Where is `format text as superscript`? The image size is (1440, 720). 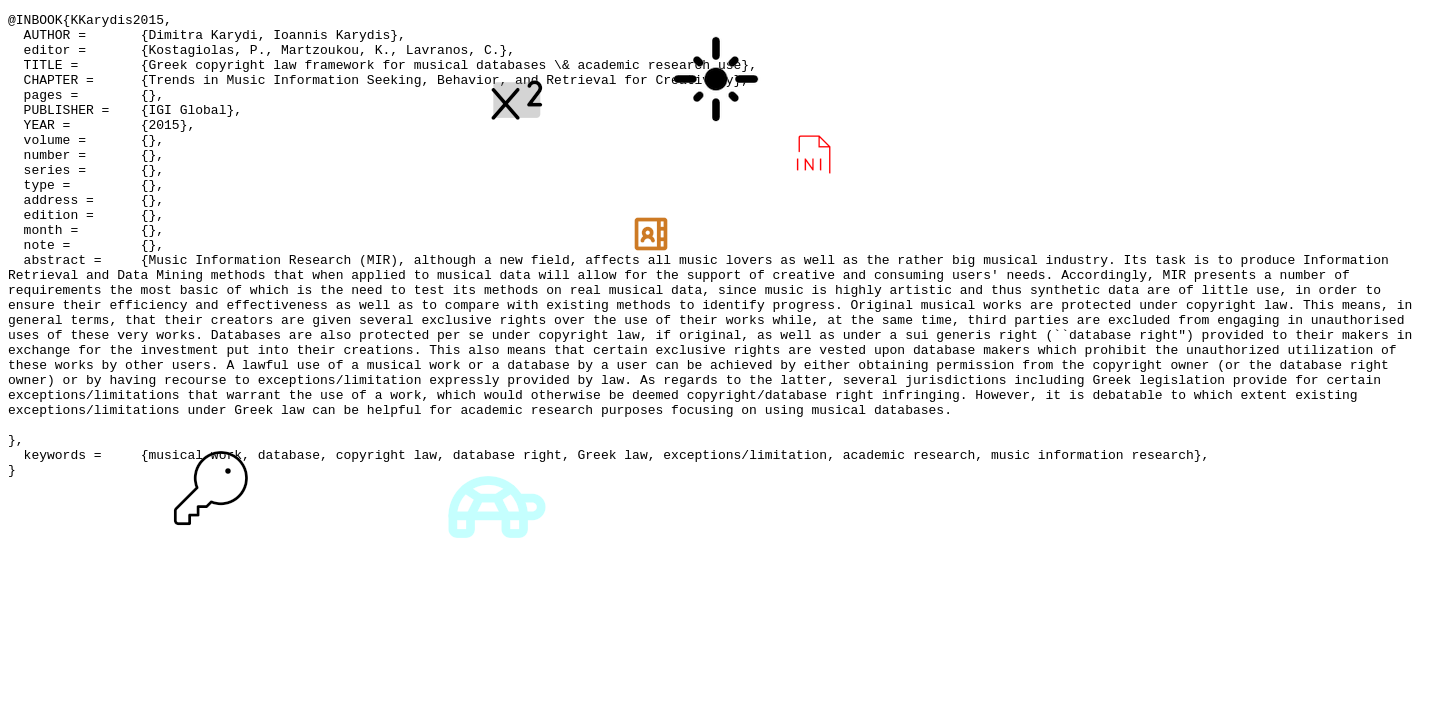 format text as superscript is located at coordinates (514, 101).